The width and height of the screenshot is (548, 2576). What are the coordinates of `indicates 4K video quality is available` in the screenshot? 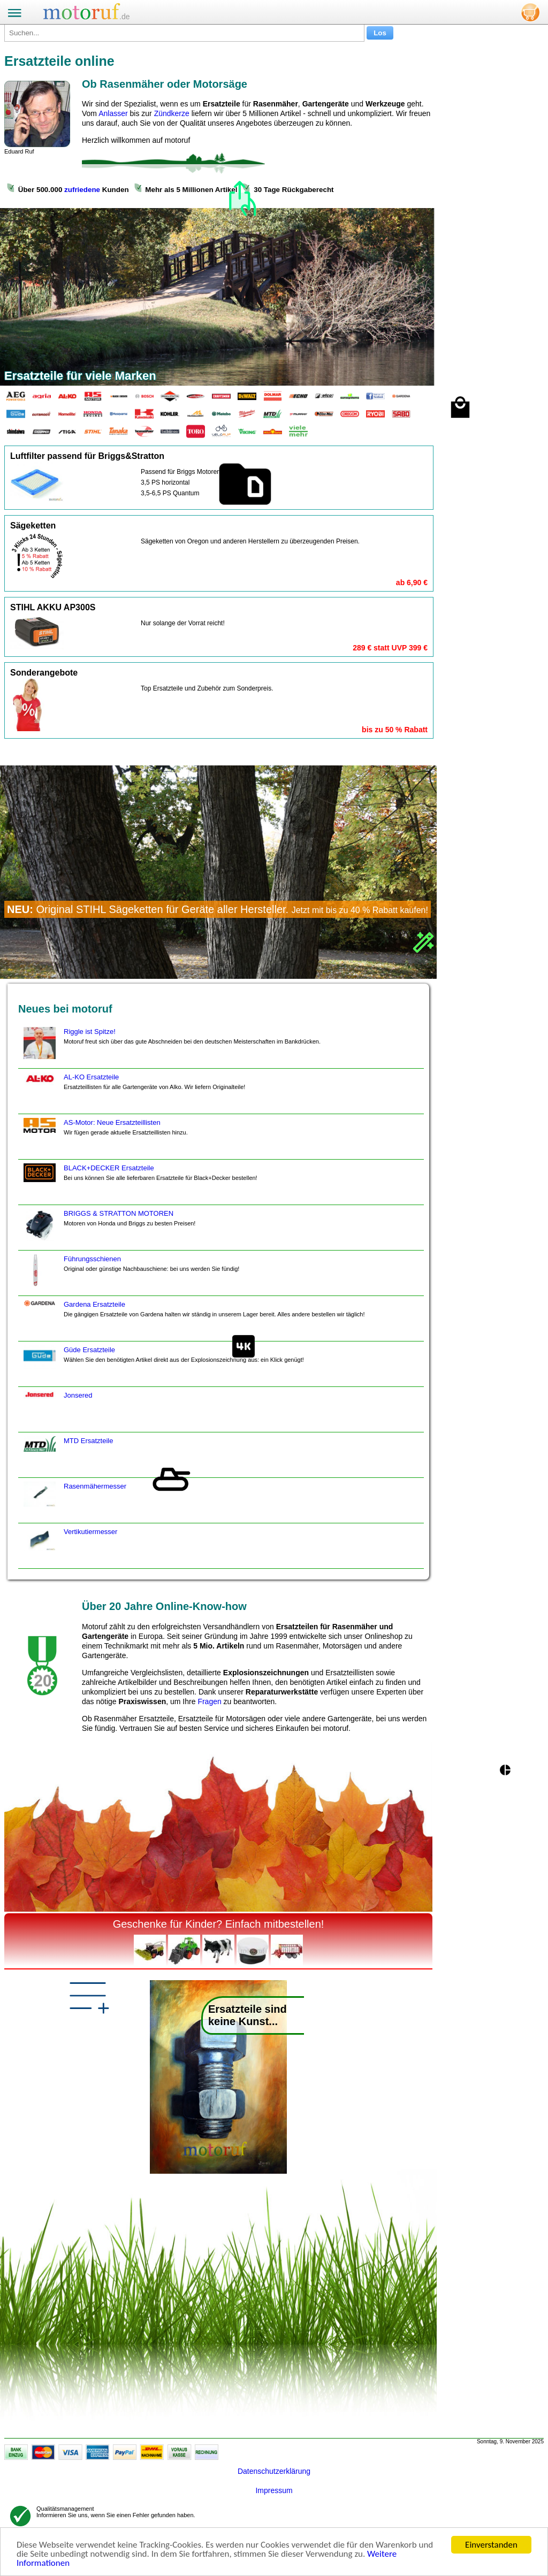 It's located at (243, 1346).